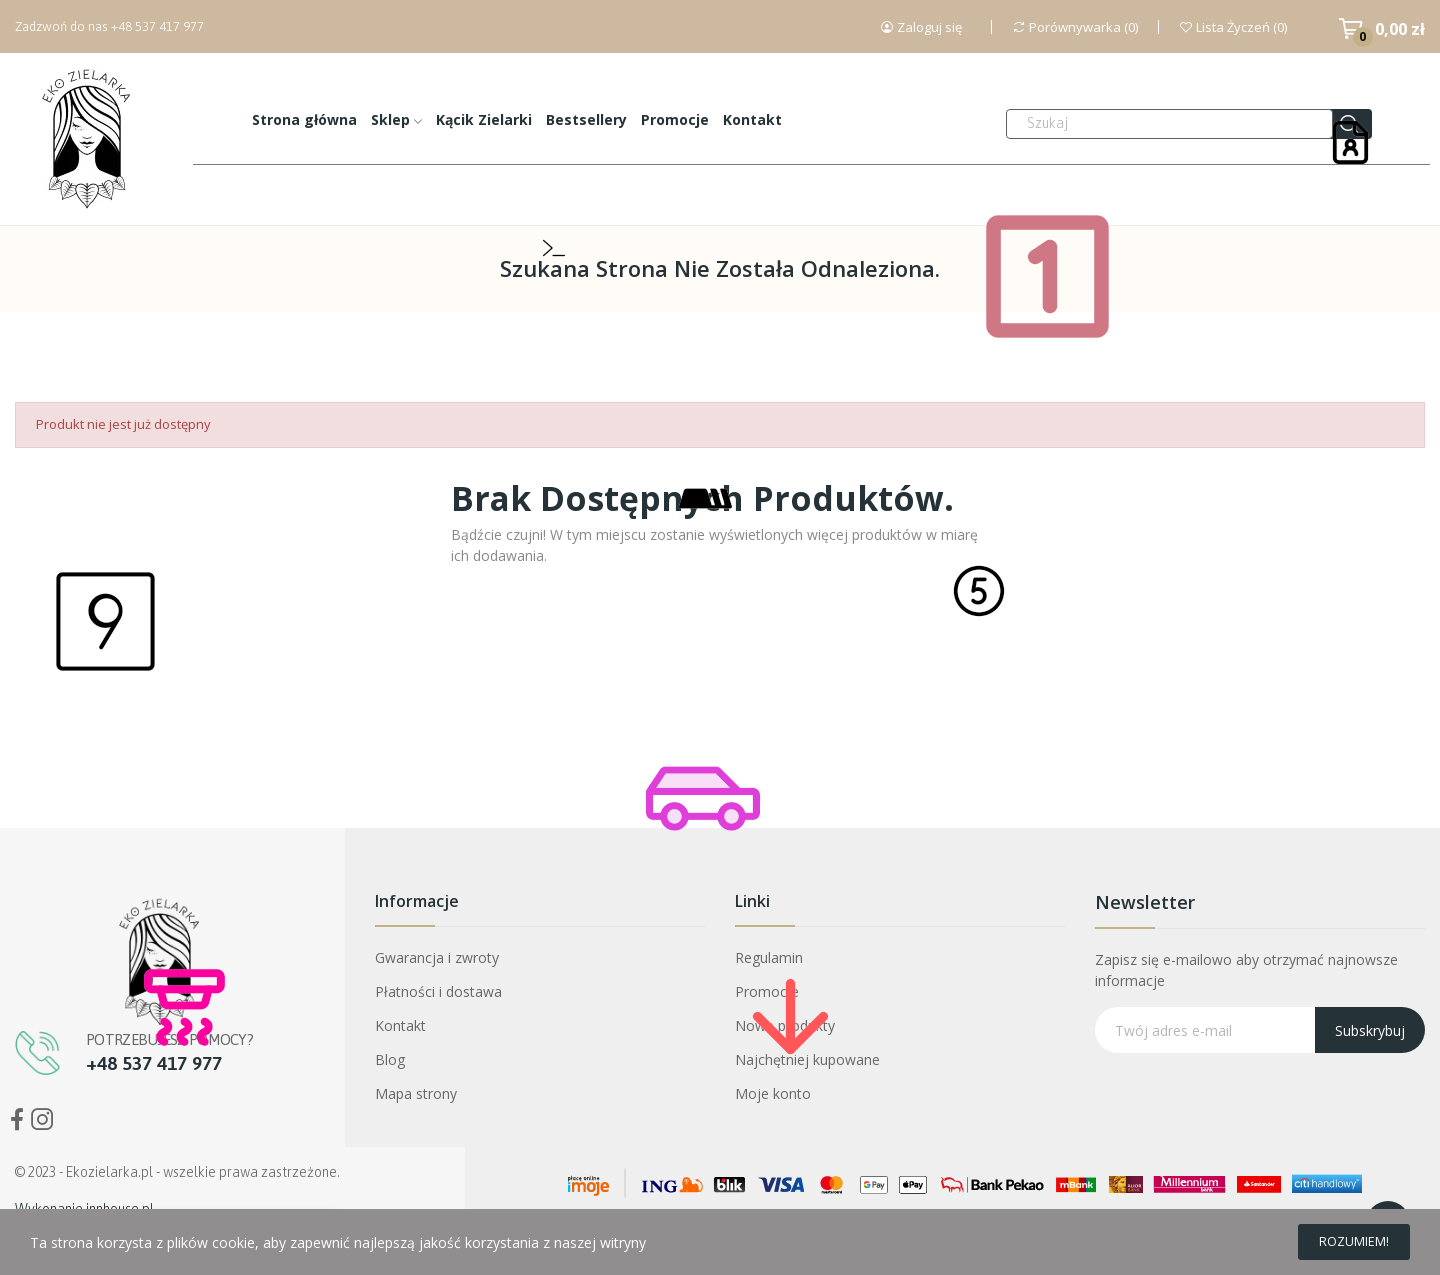 This screenshot has width=1440, height=1275. What do you see at coordinates (105, 621) in the screenshot?
I see `select number nine from a numeric keypad` at bounding box center [105, 621].